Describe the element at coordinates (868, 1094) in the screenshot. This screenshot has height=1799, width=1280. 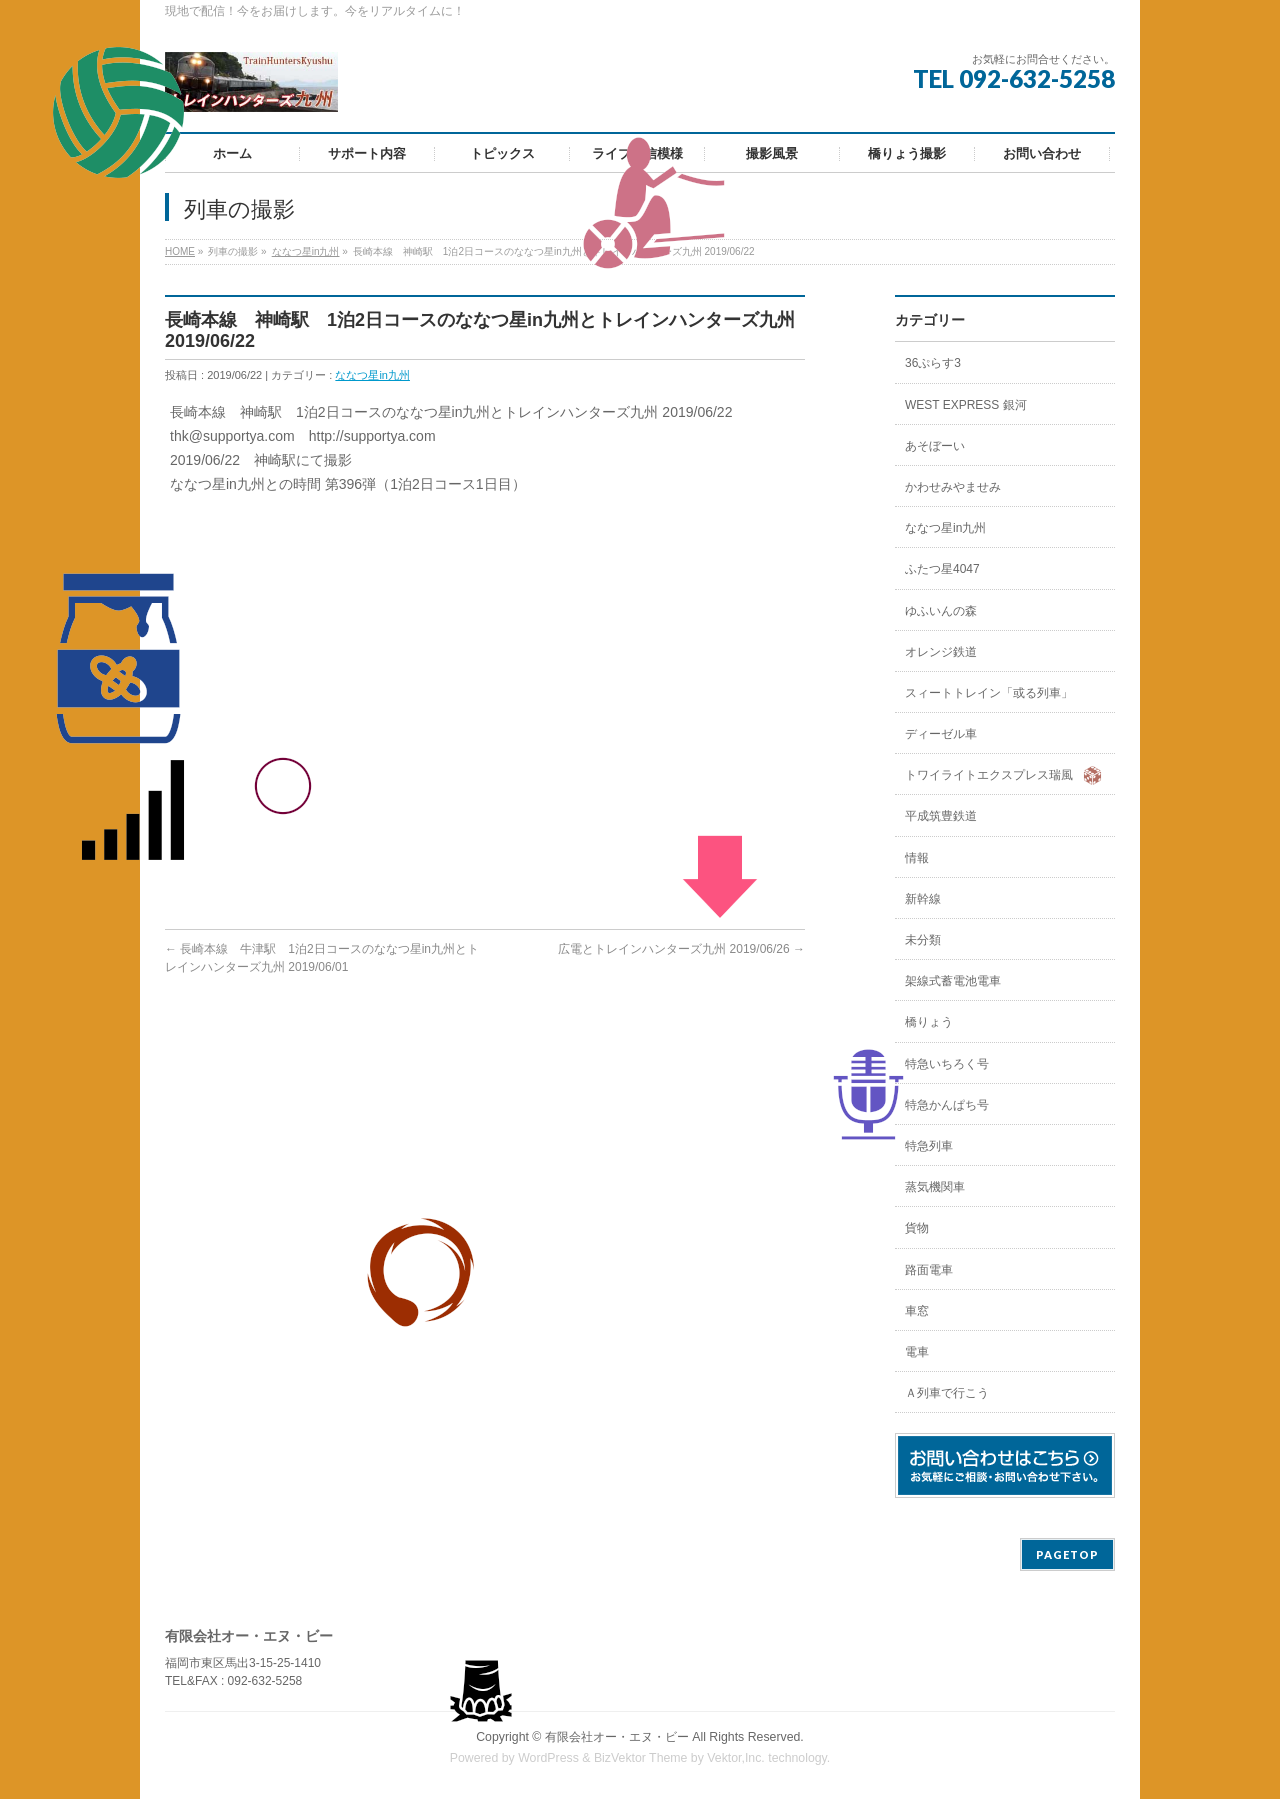
I see `access voice recording features` at that location.